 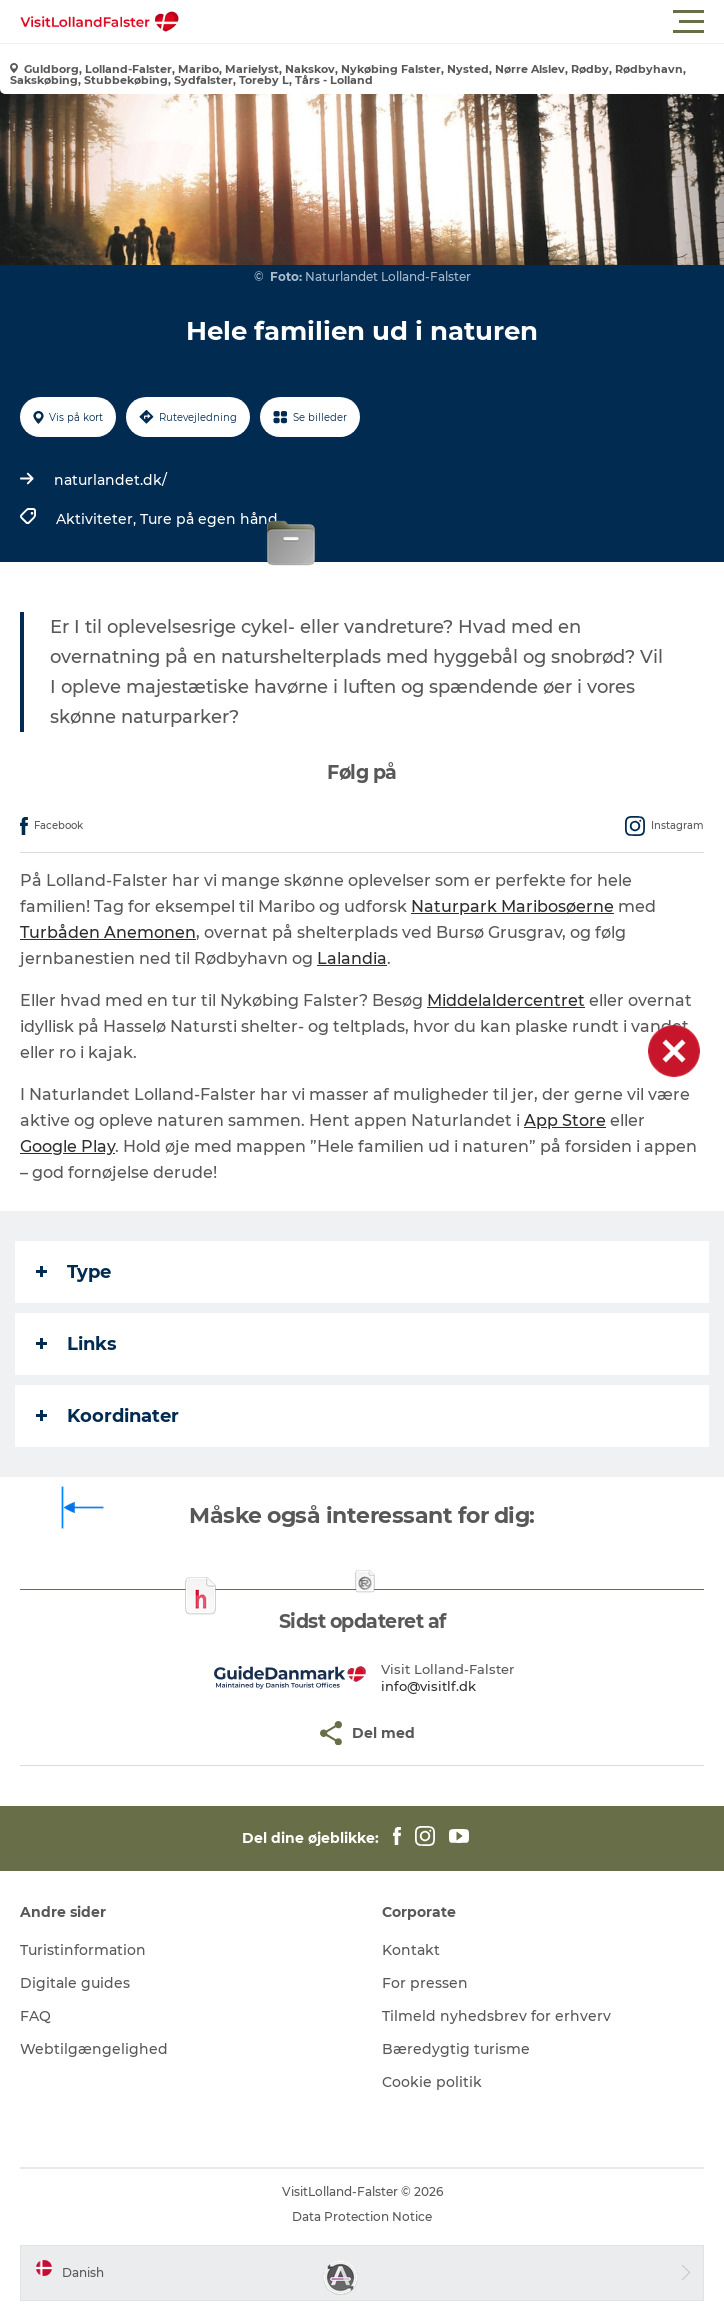 I want to click on go to the first item in a list or sequence, so click(x=82, y=1507).